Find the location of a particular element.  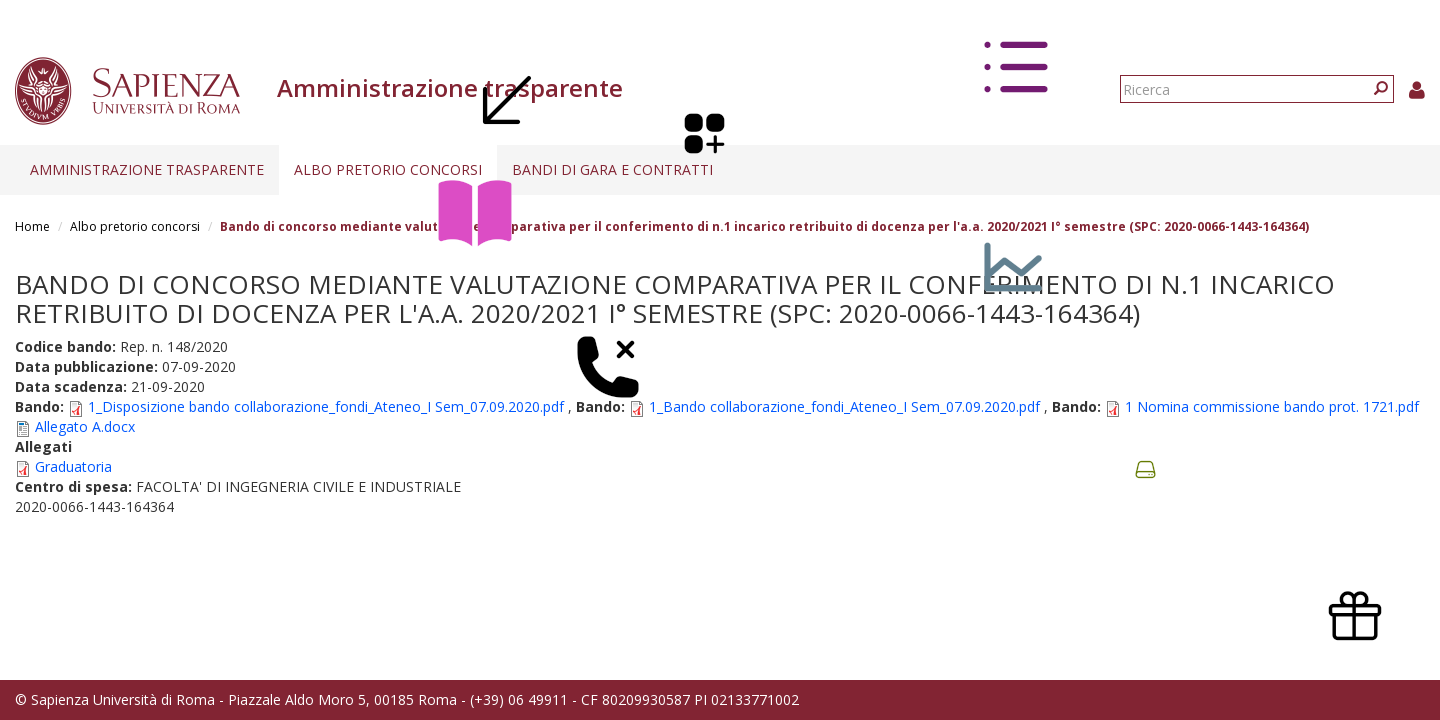

navigate to previous or back is located at coordinates (507, 100).